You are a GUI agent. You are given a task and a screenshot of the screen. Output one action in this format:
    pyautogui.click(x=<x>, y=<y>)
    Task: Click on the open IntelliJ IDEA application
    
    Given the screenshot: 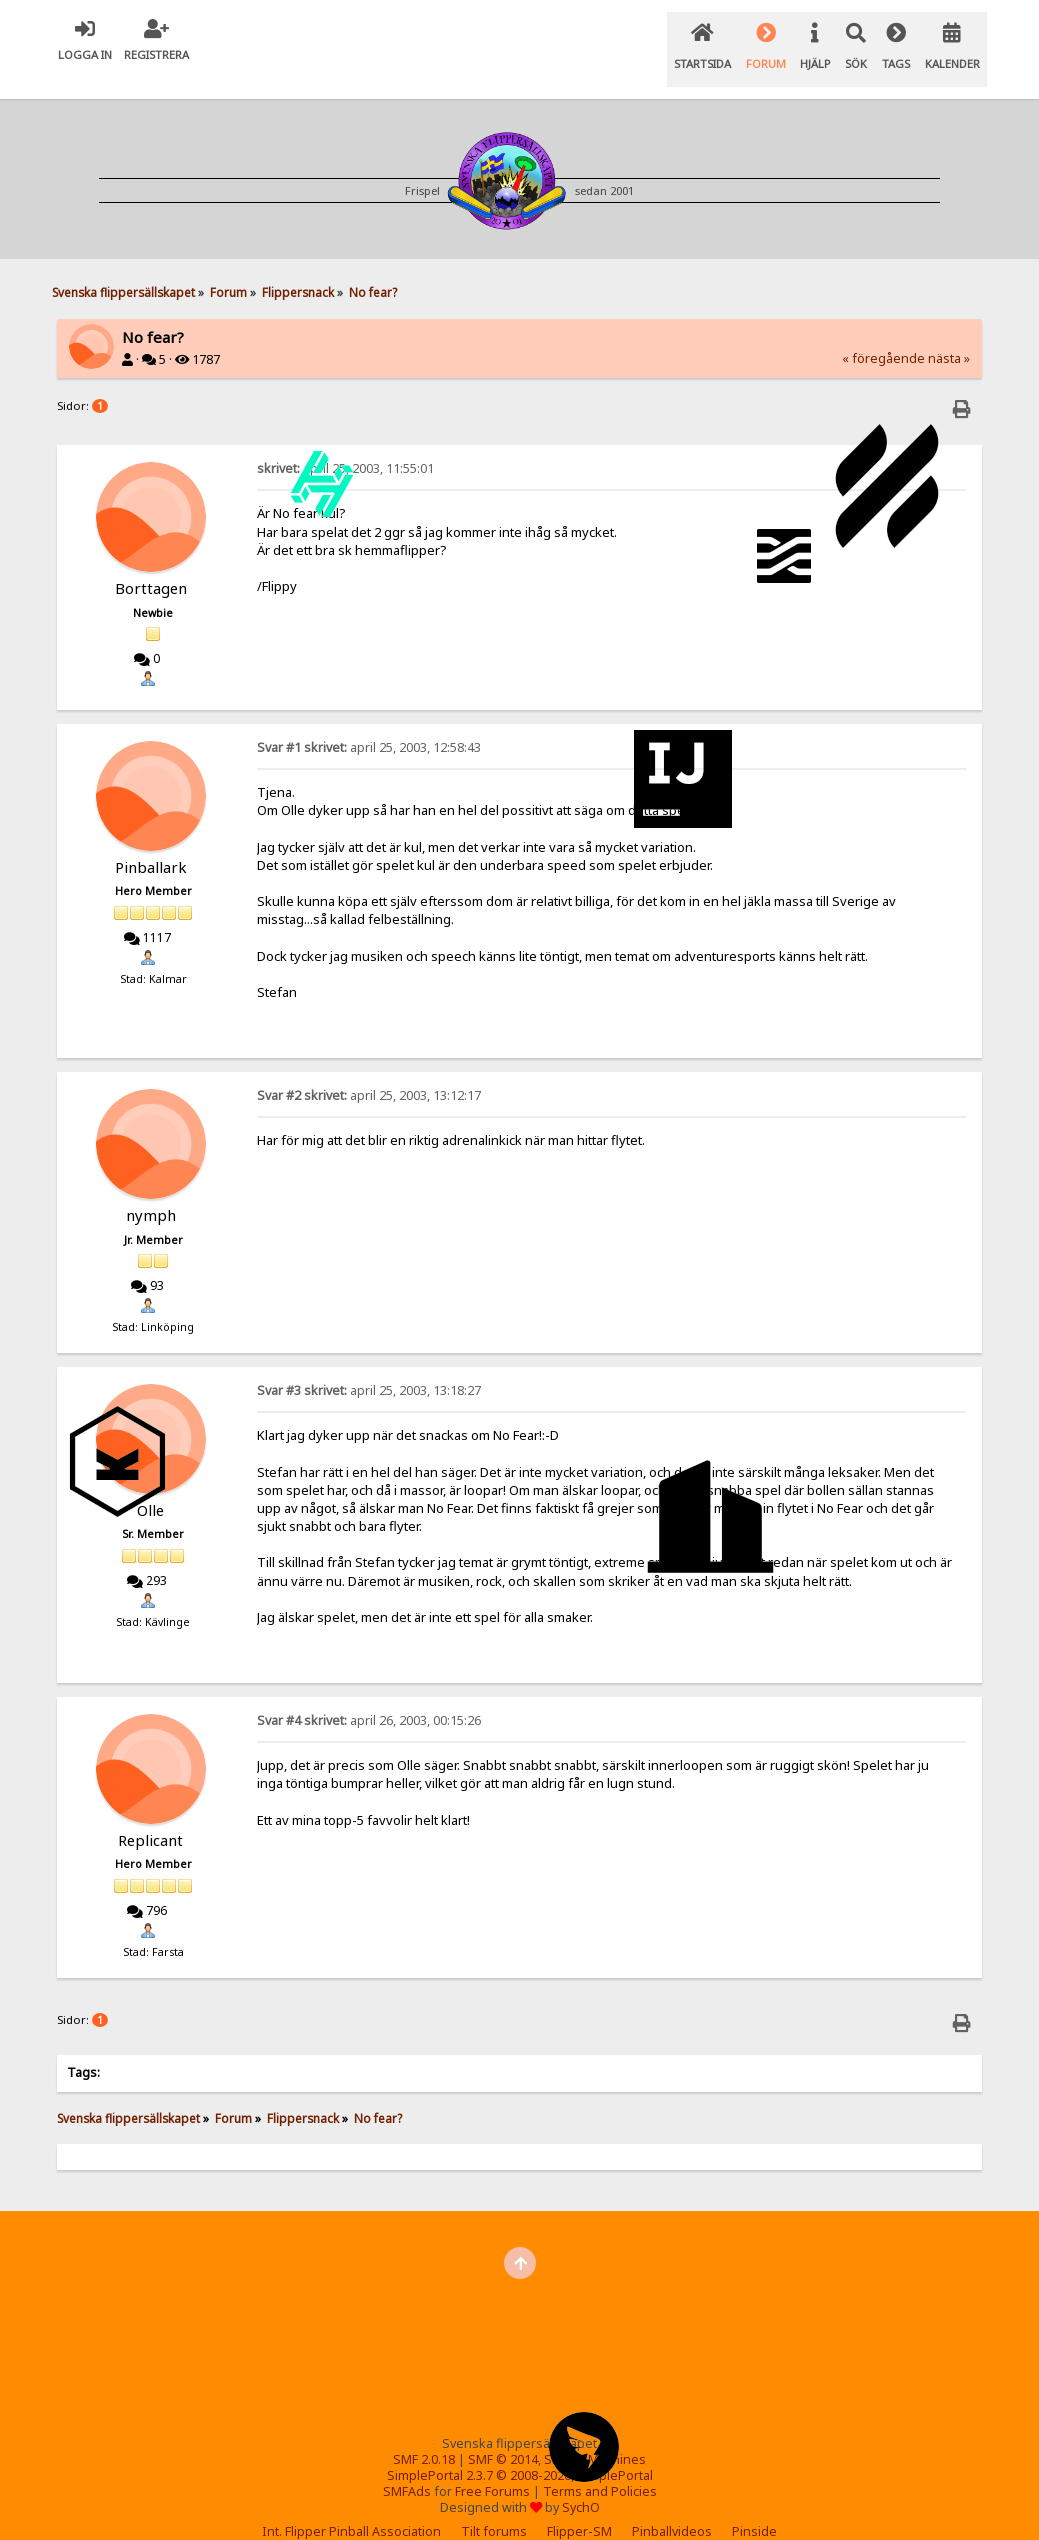 What is the action you would take?
    pyautogui.click(x=683, y=779)
    